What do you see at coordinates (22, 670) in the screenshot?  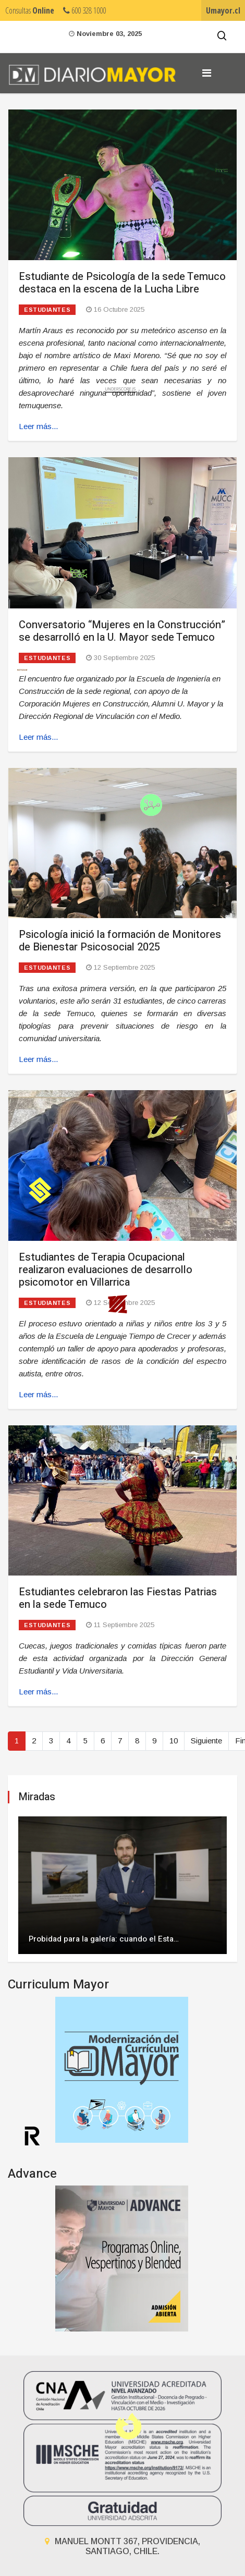 I see `netgear brand logo` at bounding box center [22, 670].